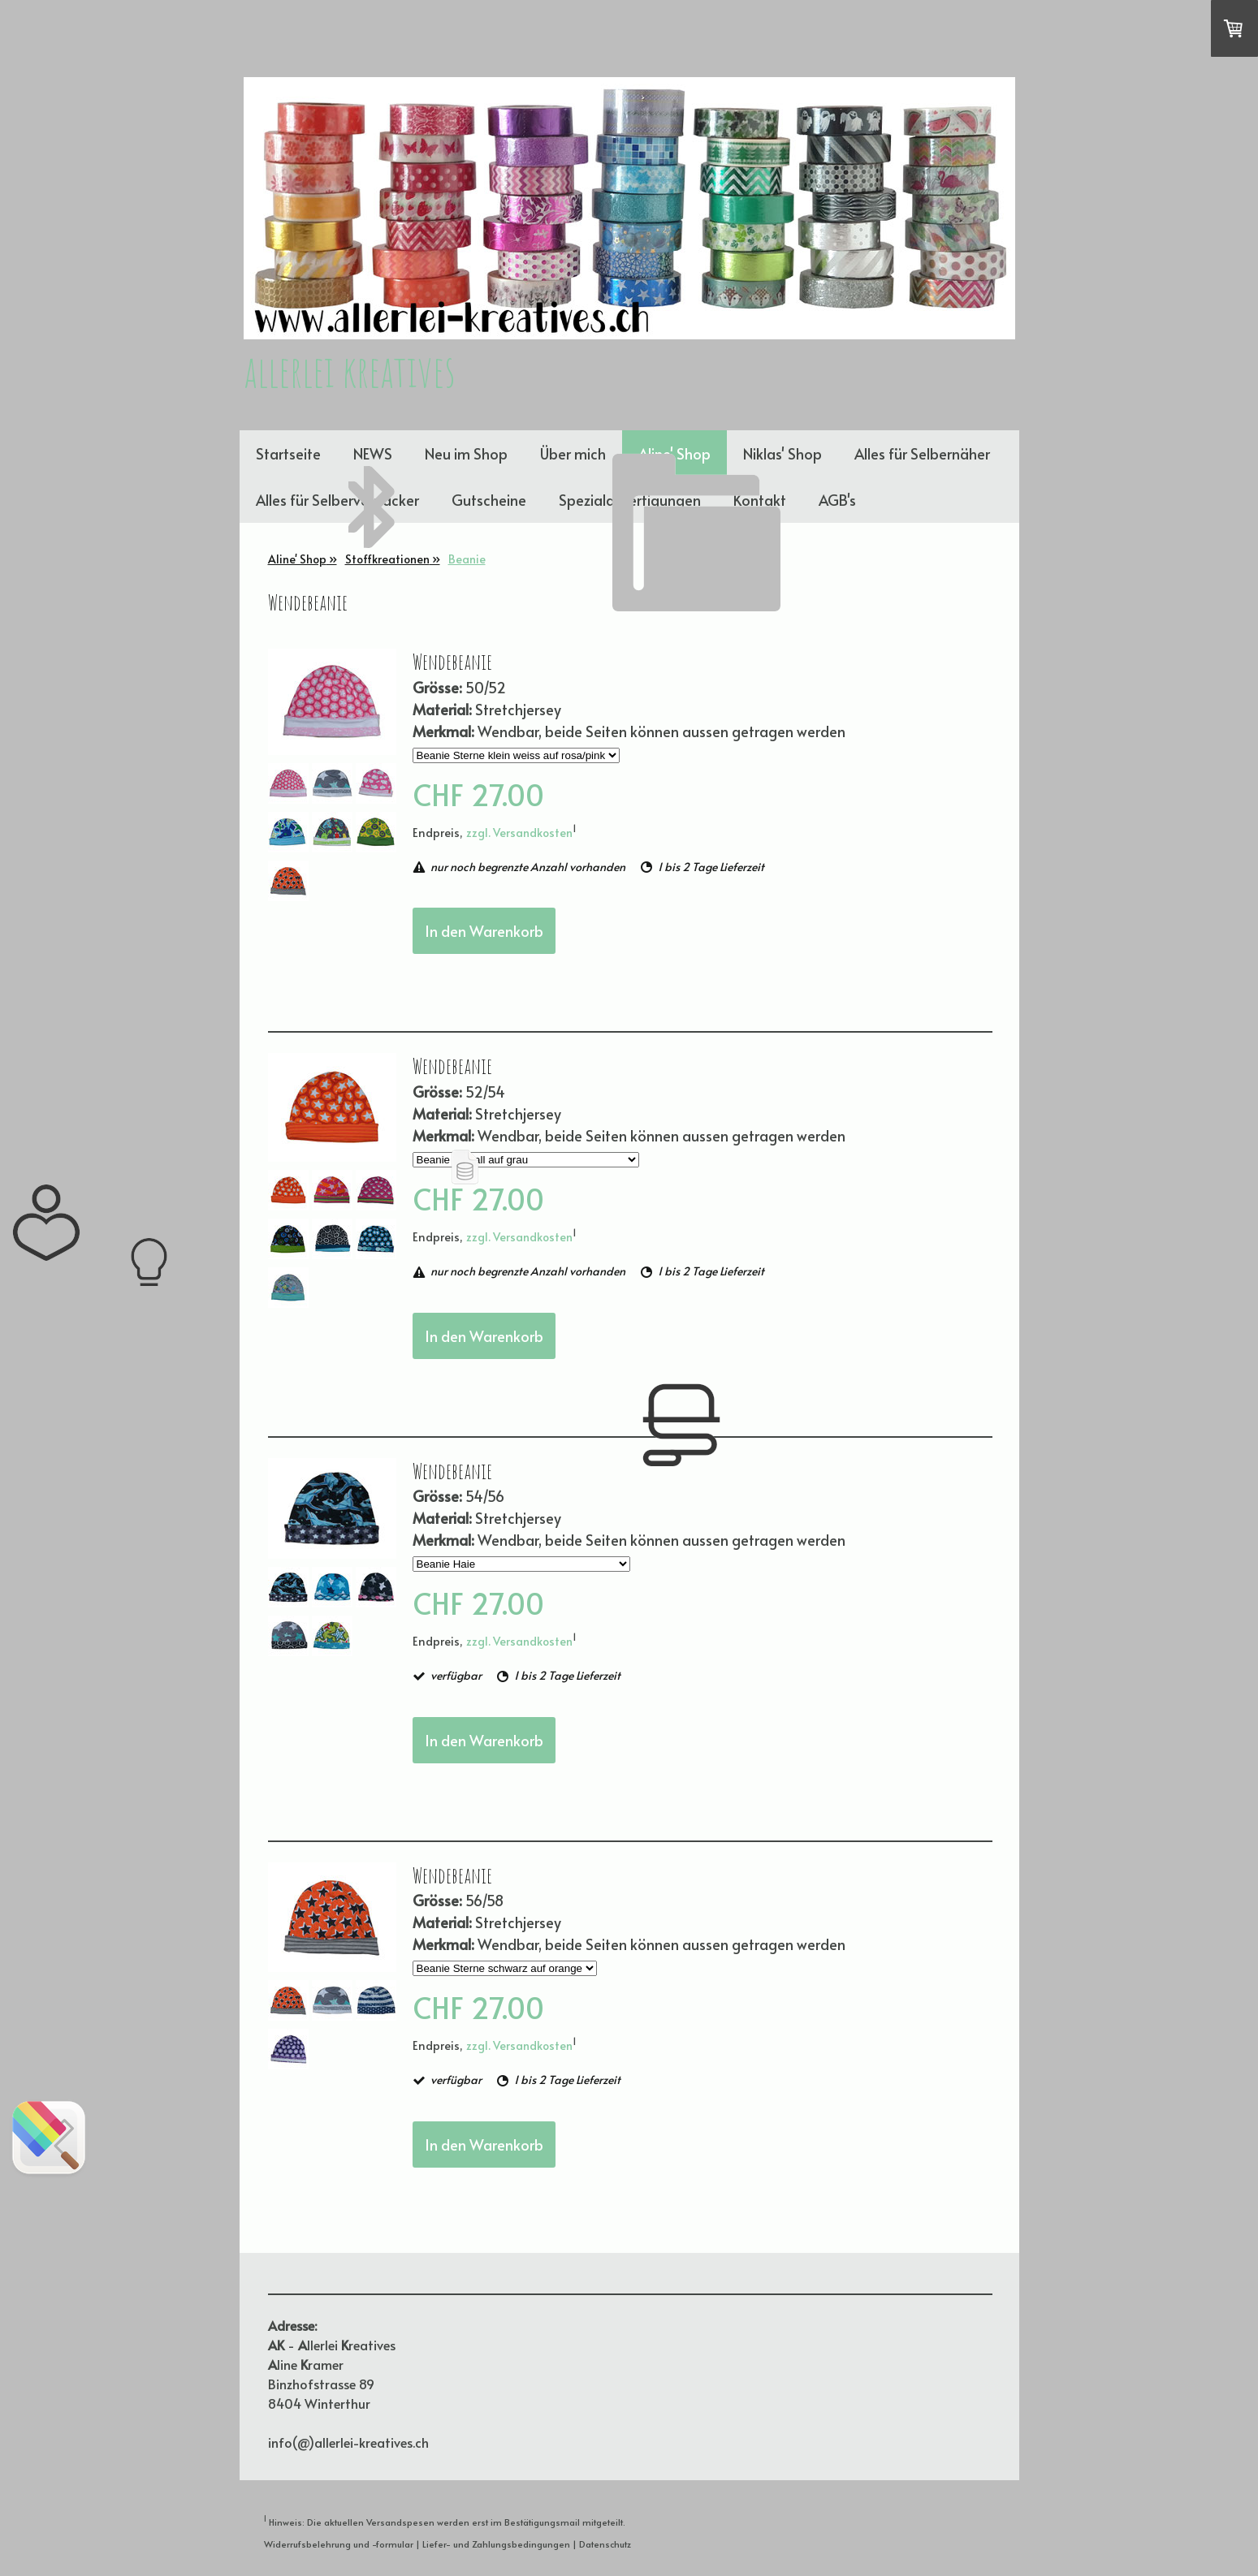  What do you see at coordinates (465, 1167) in the screenshot?
I see `sqlite3 database file` at bounding box center [465, 1167].